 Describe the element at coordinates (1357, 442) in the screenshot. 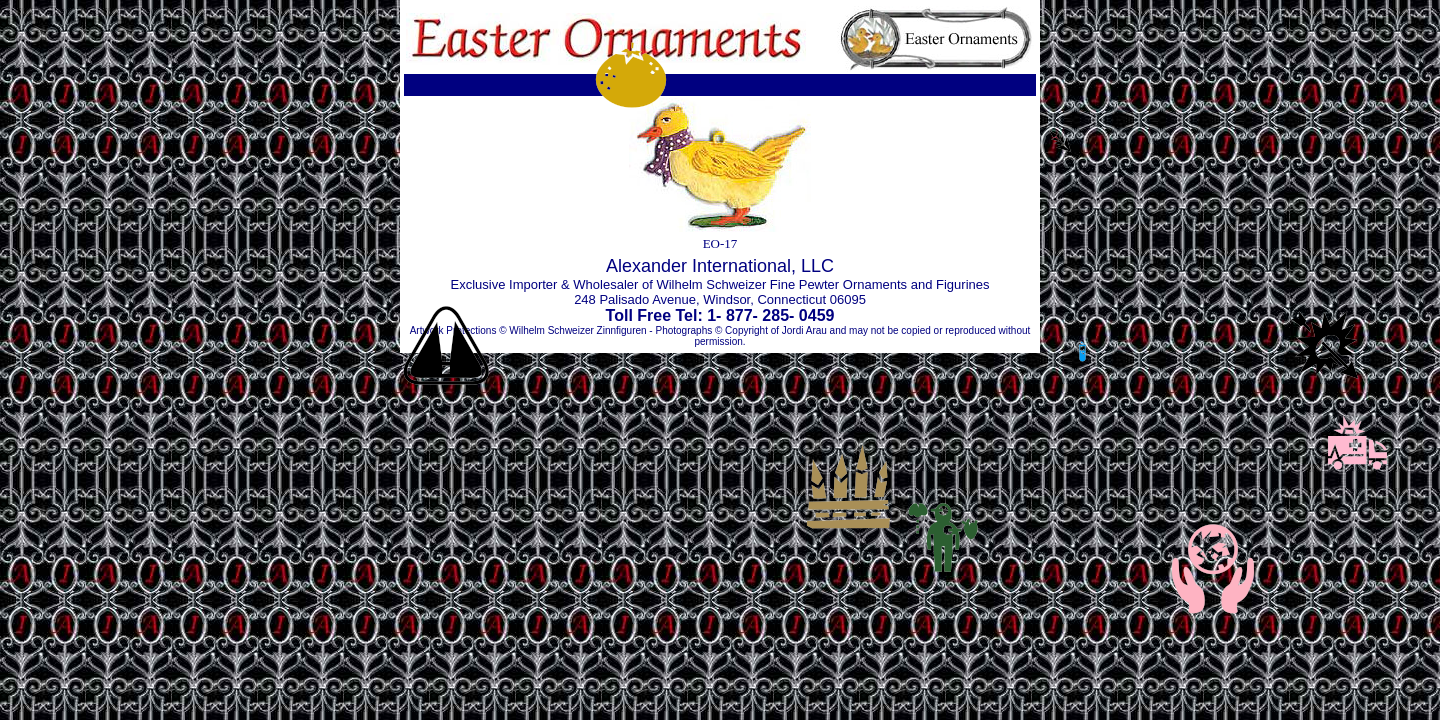

I see `request emergency medical services` at that location.